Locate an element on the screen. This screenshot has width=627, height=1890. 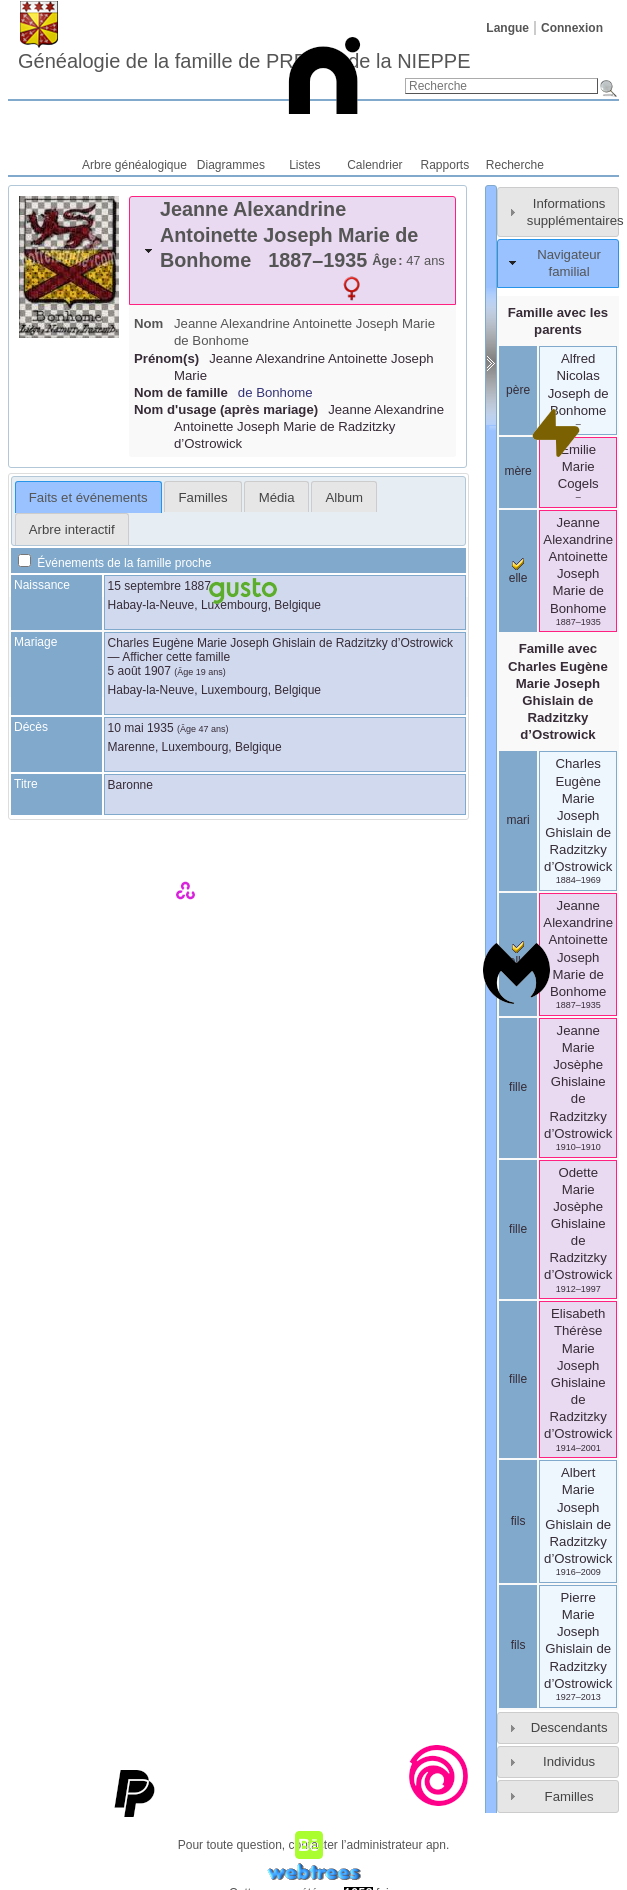
open Ubisoft app or game launcher is located at coordinates (438, 1775).